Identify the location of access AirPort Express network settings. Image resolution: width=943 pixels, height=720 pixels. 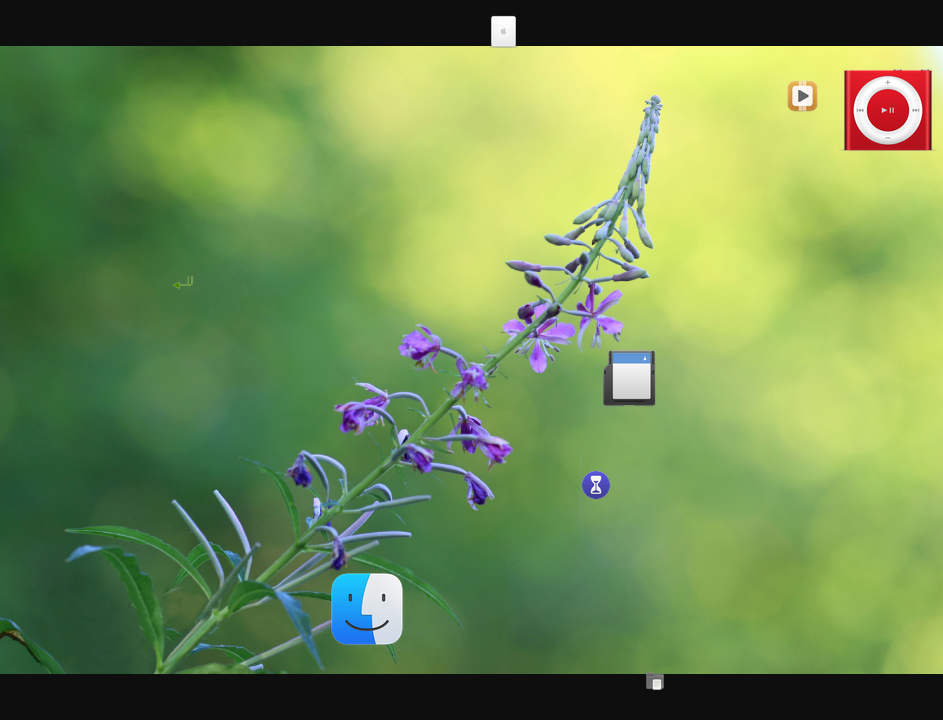
(503, 31).